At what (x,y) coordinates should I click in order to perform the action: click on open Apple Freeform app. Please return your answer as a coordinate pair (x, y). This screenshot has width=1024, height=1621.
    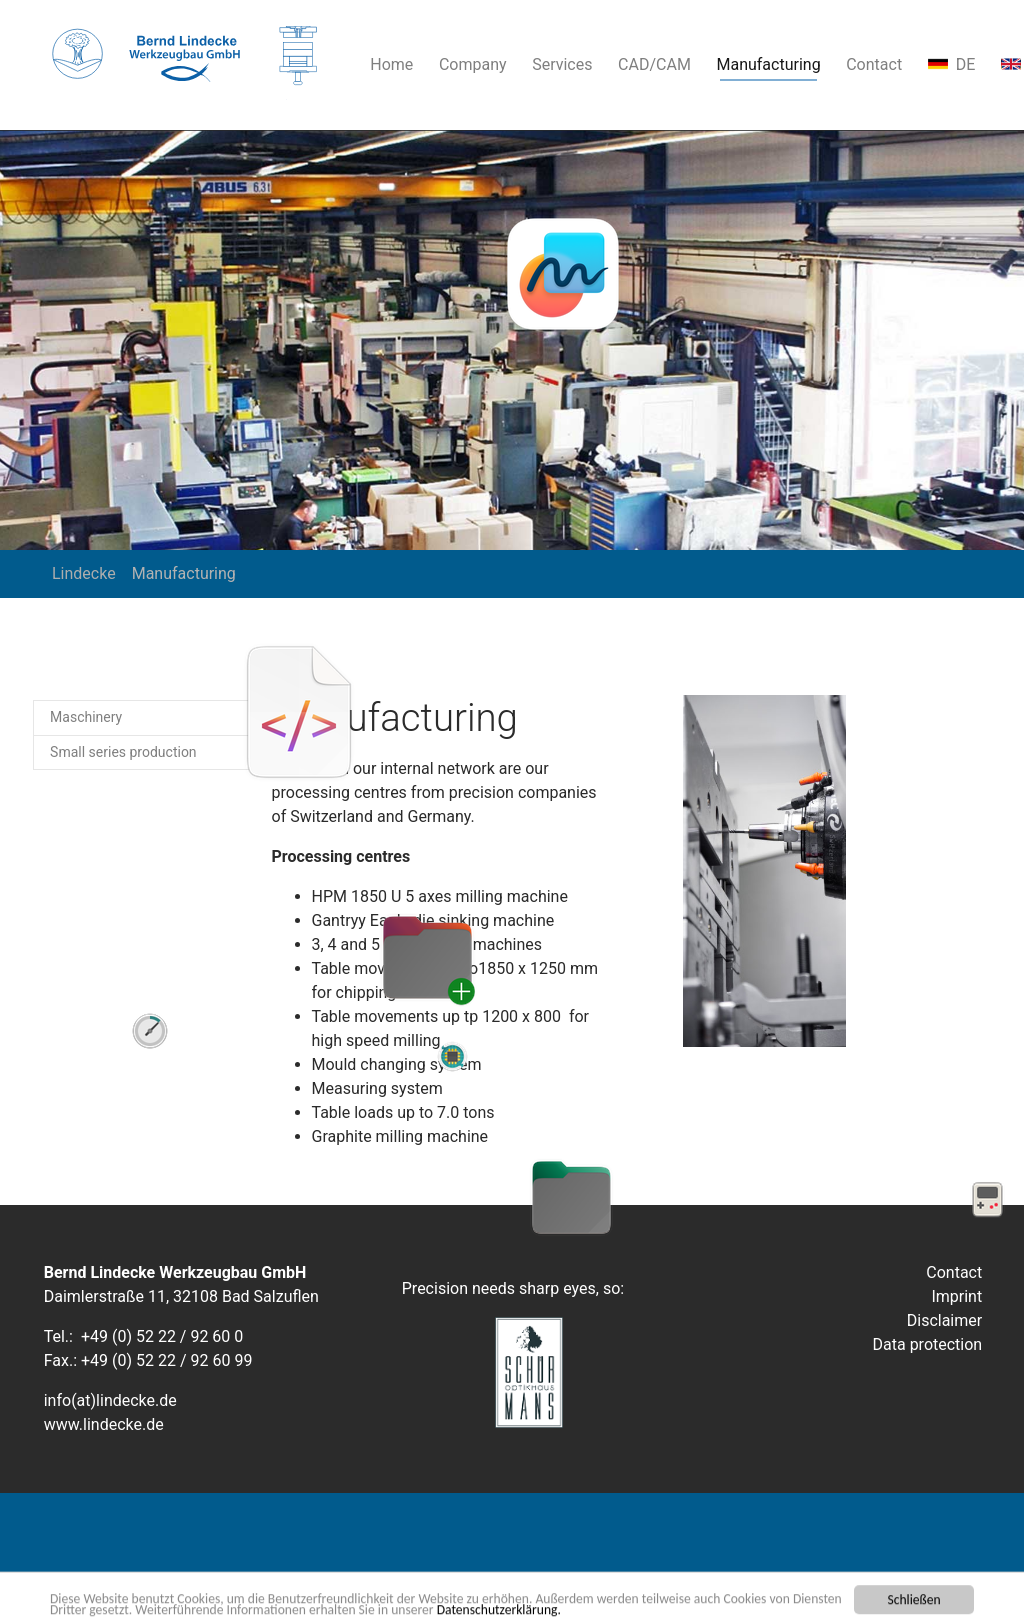
    Looking at the image, I should click on (563, 274).